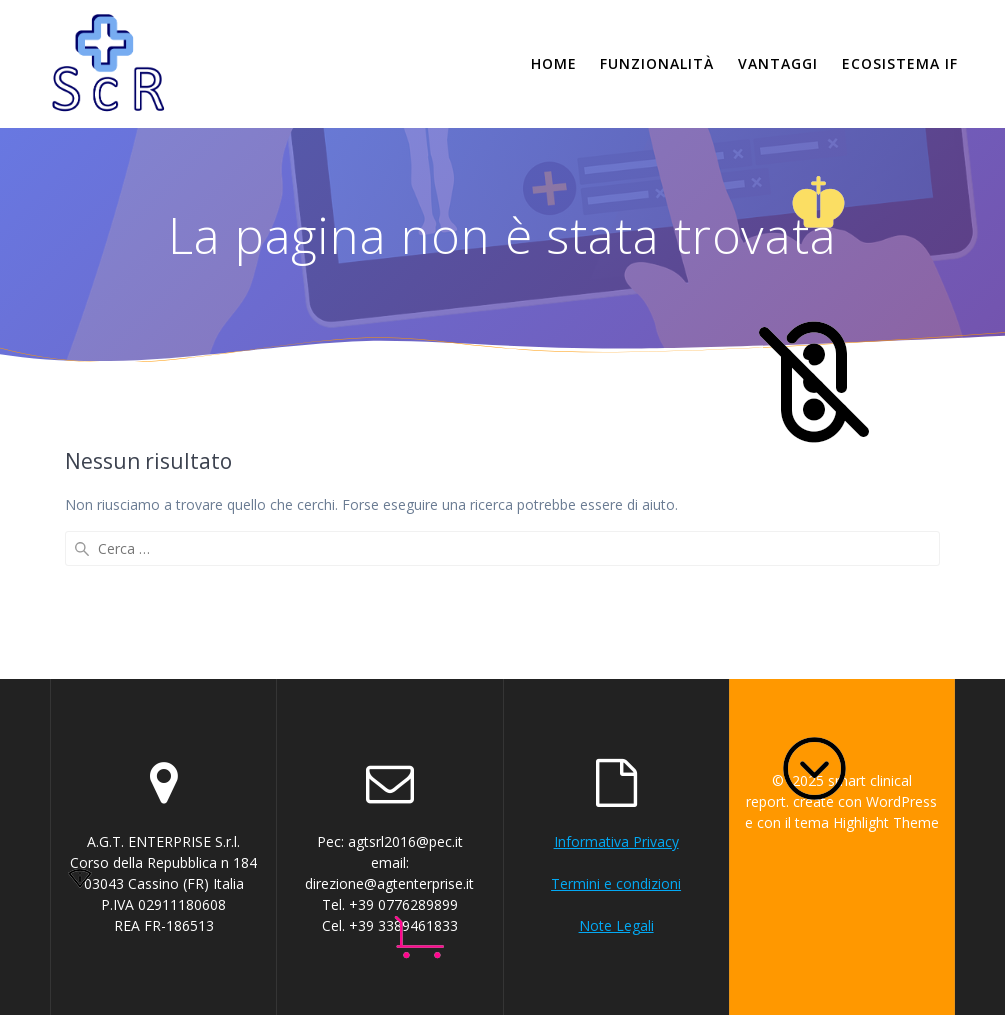 The height and width of the screenshot is (1015, 1005). I want to click on view wifi network information, so click(80, 878).